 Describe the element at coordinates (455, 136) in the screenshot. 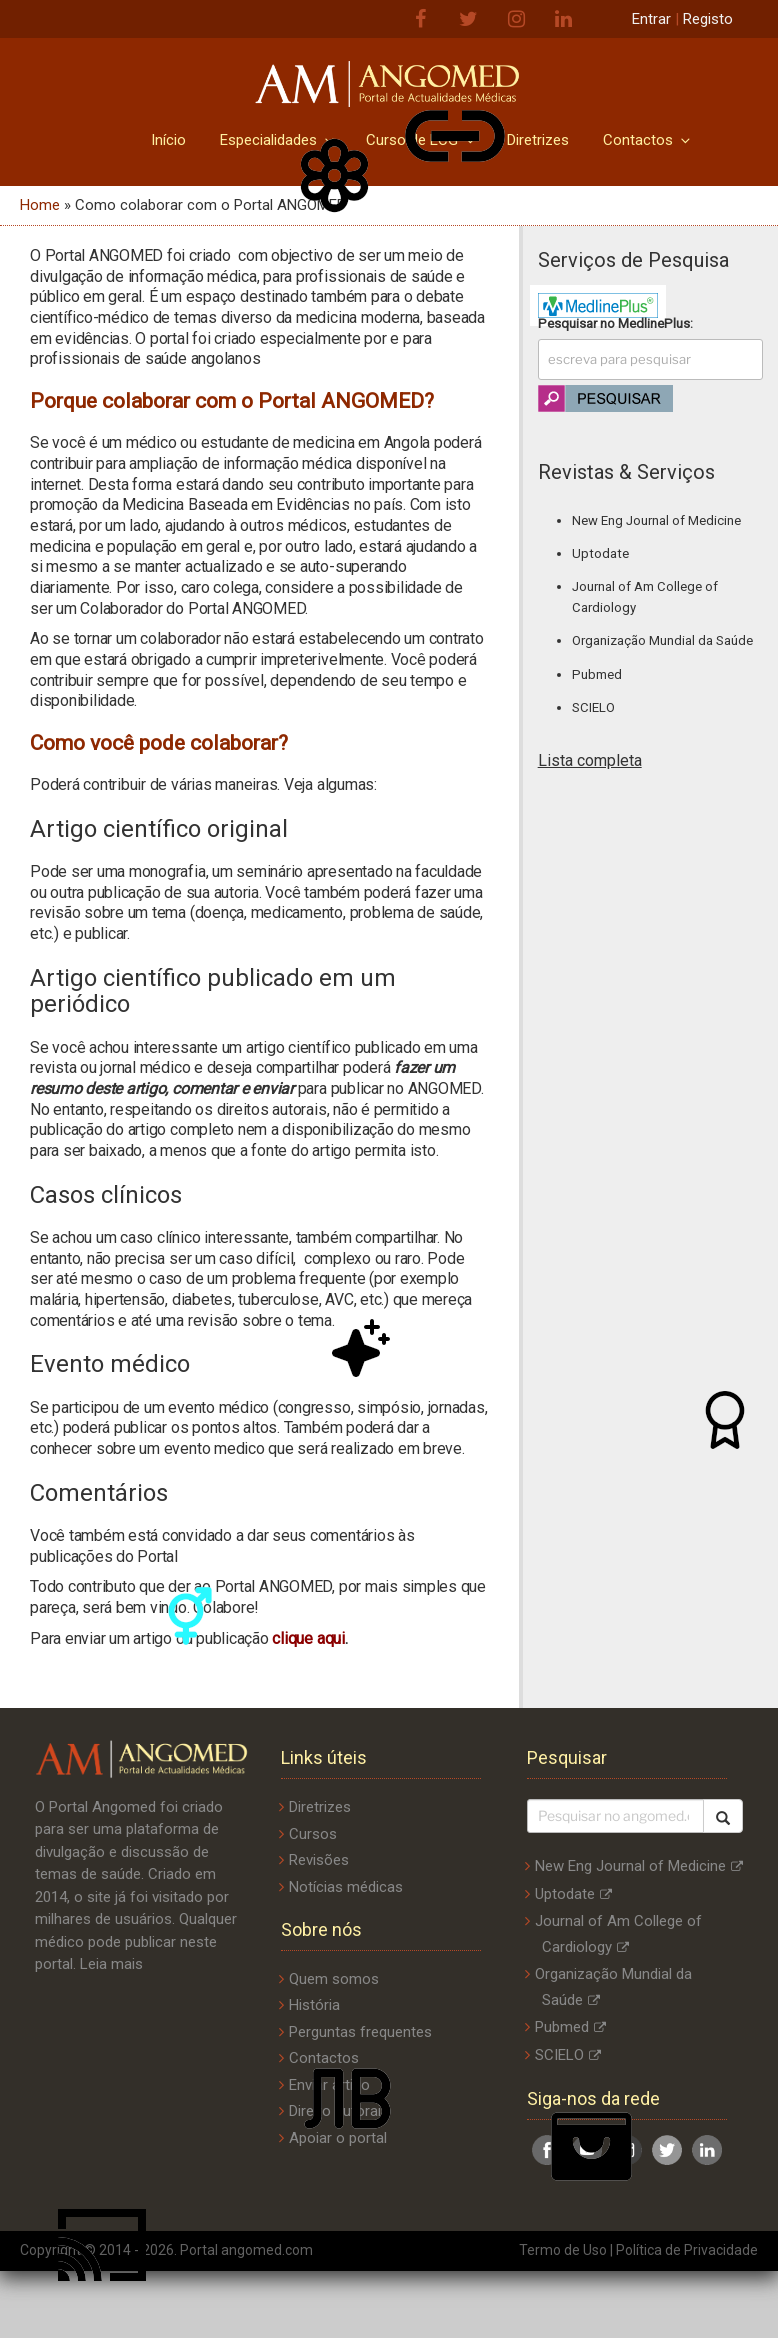

I see `copy or share a link` at that location.